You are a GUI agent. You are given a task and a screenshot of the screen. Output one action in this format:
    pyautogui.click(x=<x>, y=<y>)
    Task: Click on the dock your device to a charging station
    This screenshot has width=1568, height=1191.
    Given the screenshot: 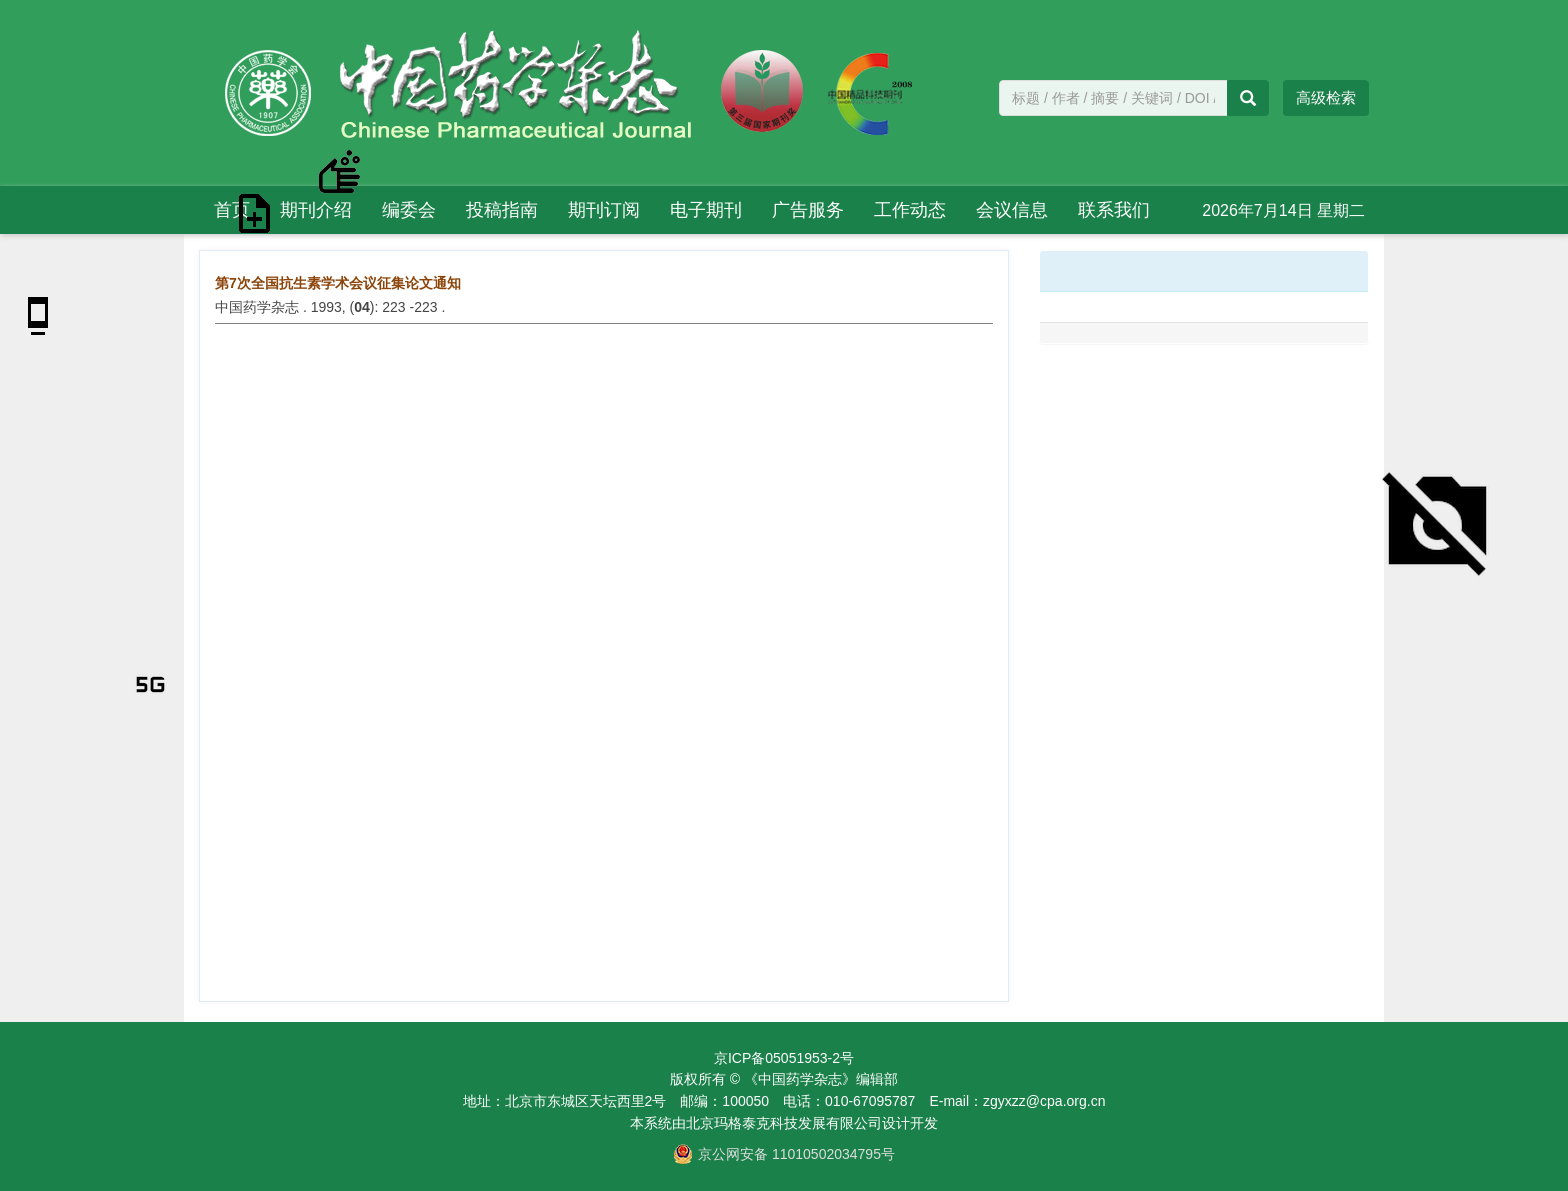 What is the action you would take?
    pyautogui.click(x=38, y=316)
    